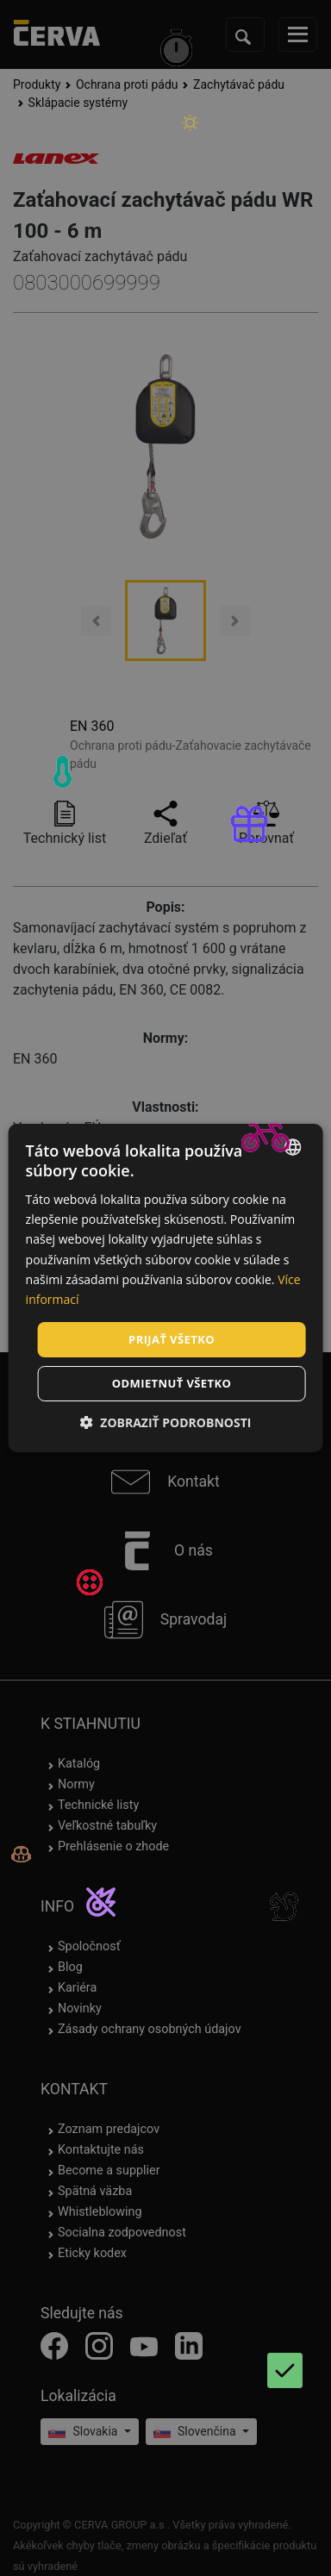 The image size is (331, 2576). Describe the element at coordinates (176, 48) in the screenshot. I see `set a countdown timer` at that location.